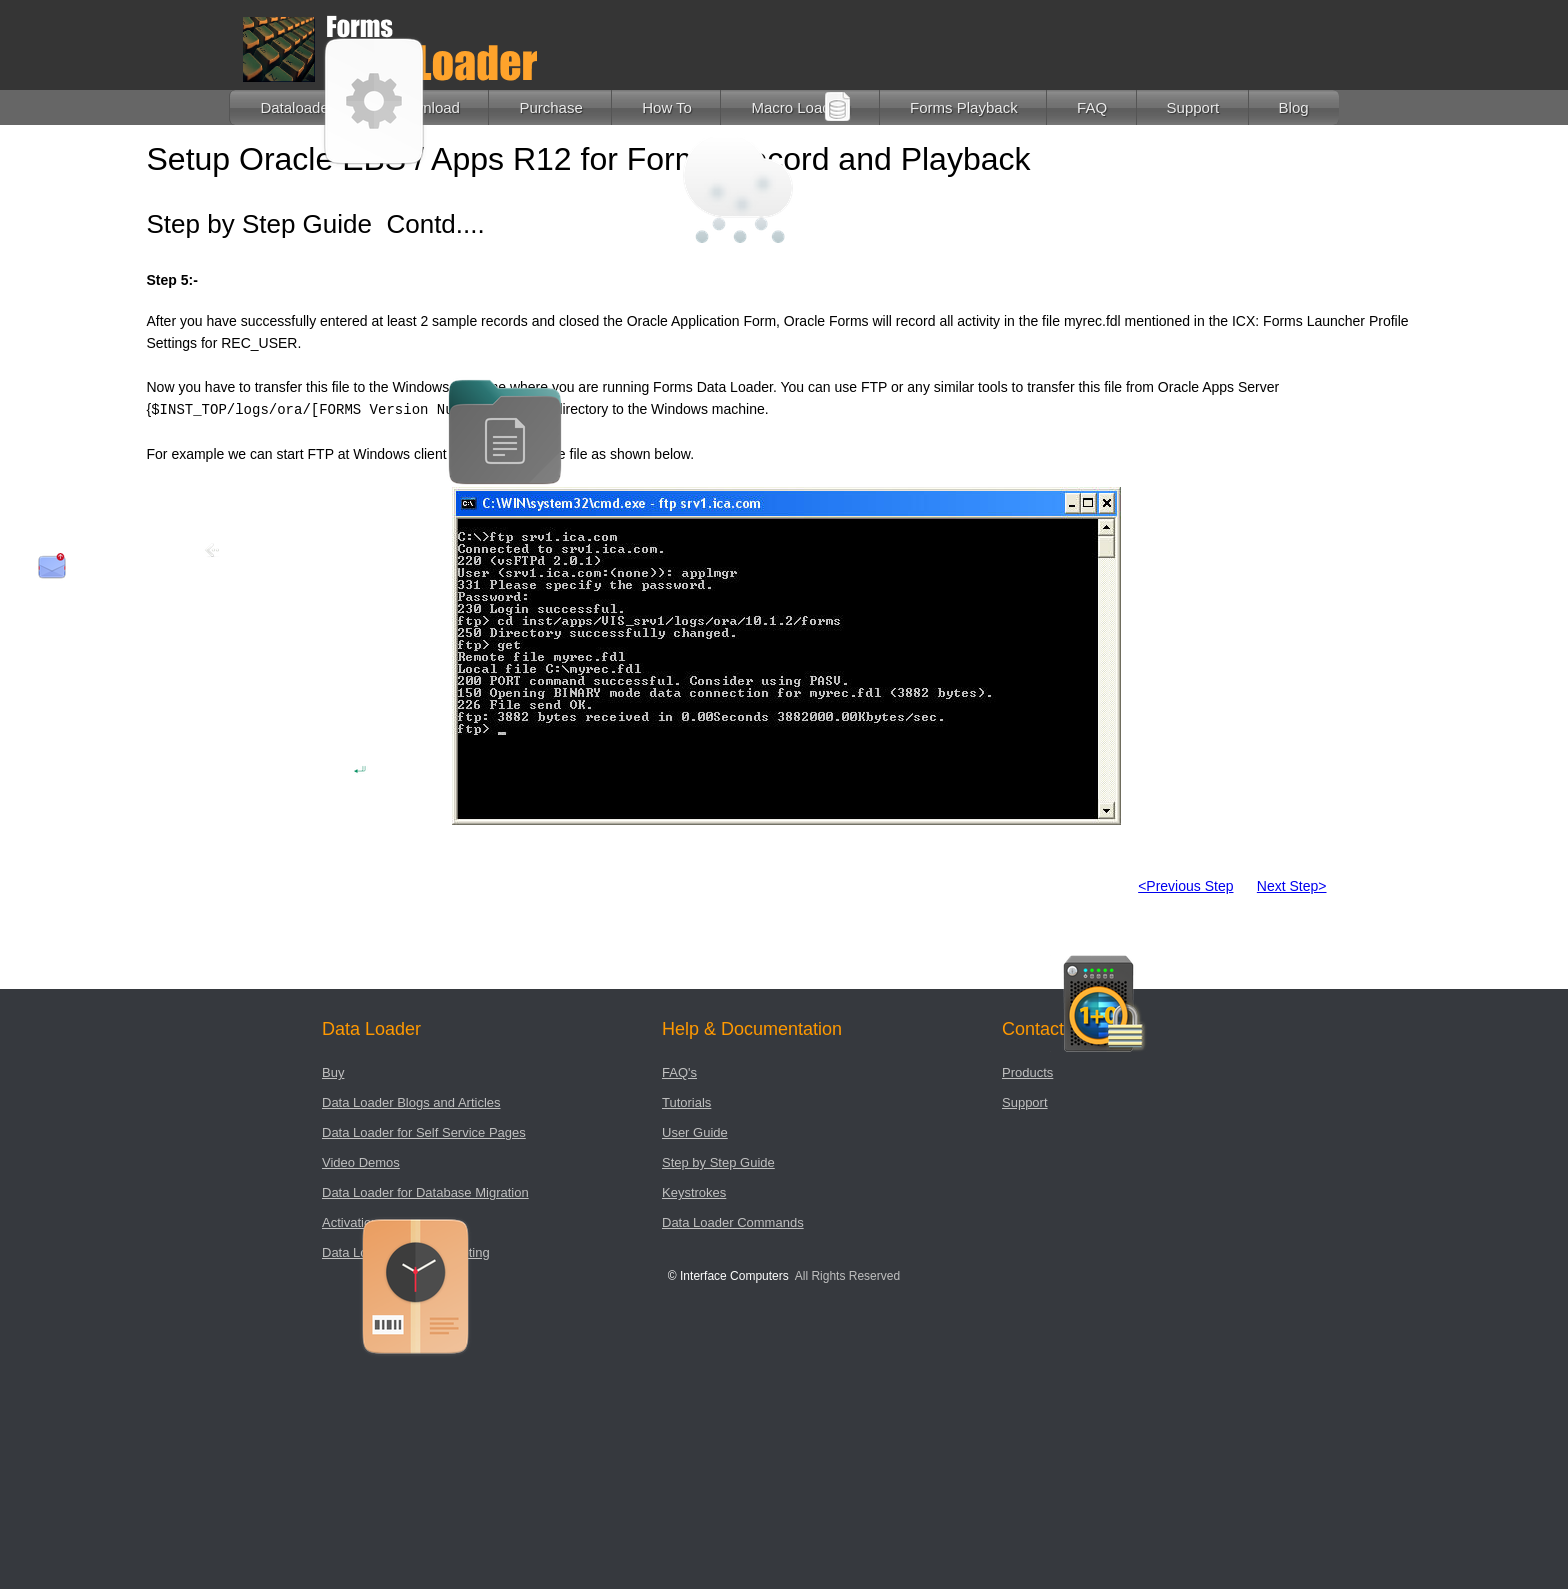 This screenshot has width=1568, height=1589. Describe the element at coordinates (374, 101) in the screenshot. I see `a desktop application shortcut file` at that location.